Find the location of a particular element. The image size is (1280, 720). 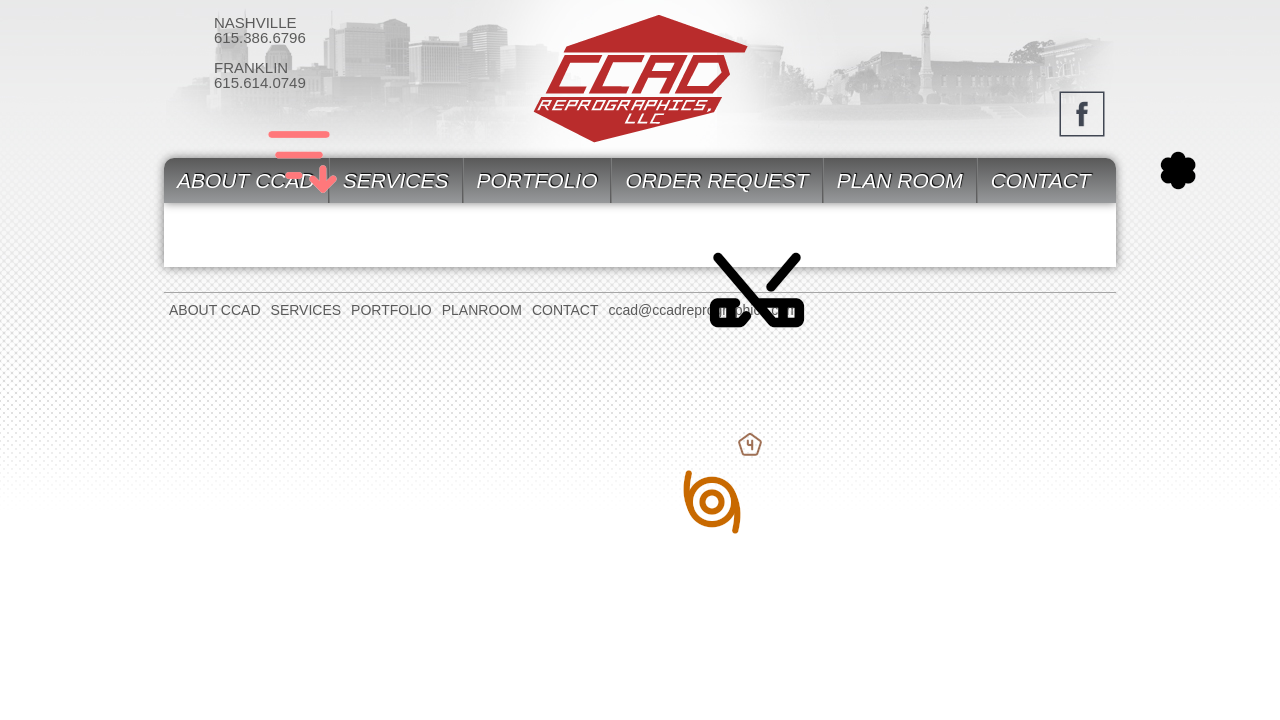

sort or filter items in descending order is located at coordinates (299, 155).